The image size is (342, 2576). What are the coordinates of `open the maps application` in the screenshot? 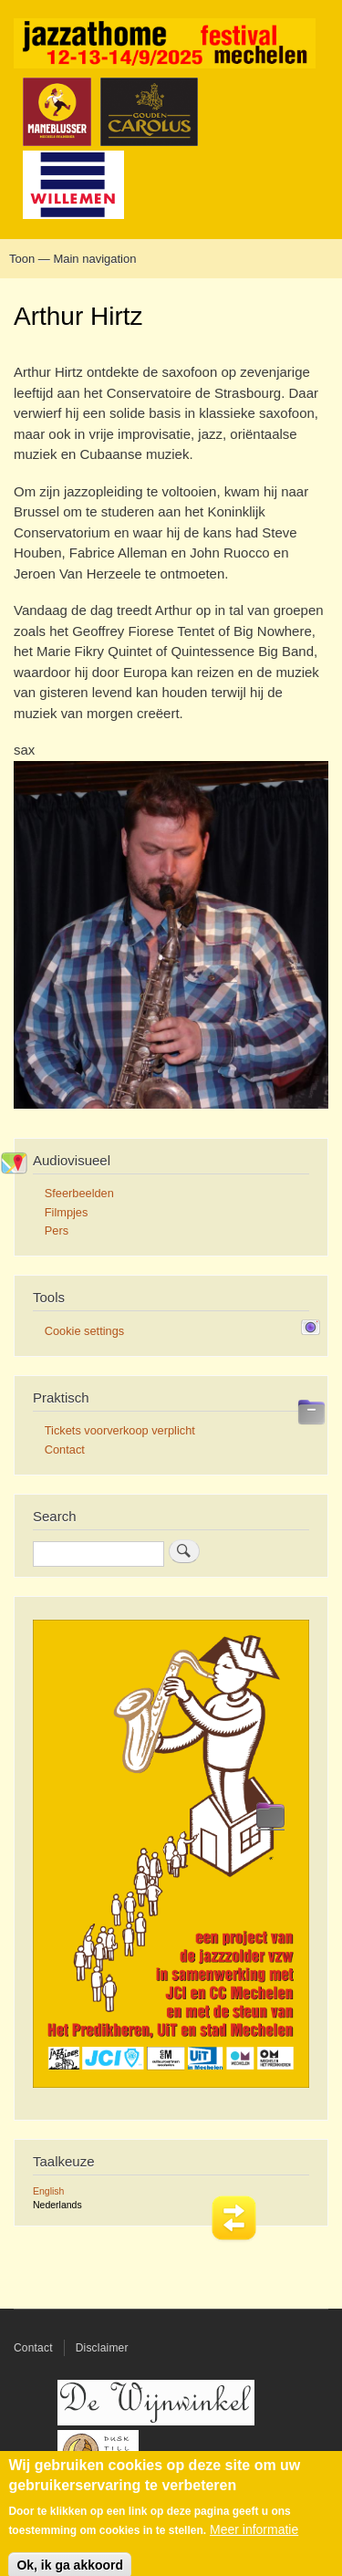 It's located at (14, 1163).